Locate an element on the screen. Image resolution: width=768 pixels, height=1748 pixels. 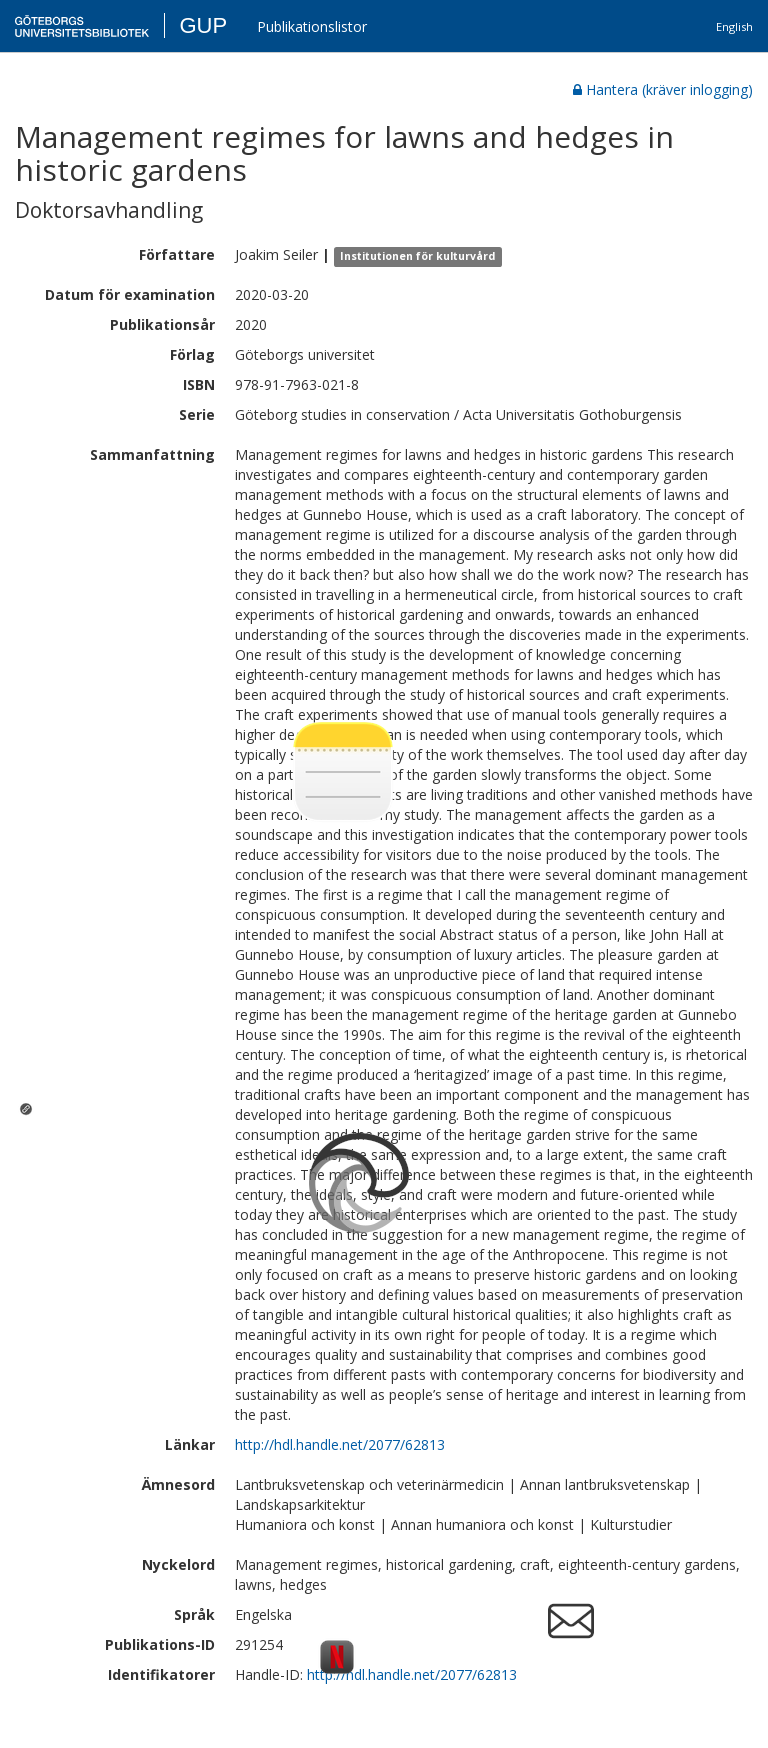
open microsoft edge browser is located at coordinates (359, 1183).